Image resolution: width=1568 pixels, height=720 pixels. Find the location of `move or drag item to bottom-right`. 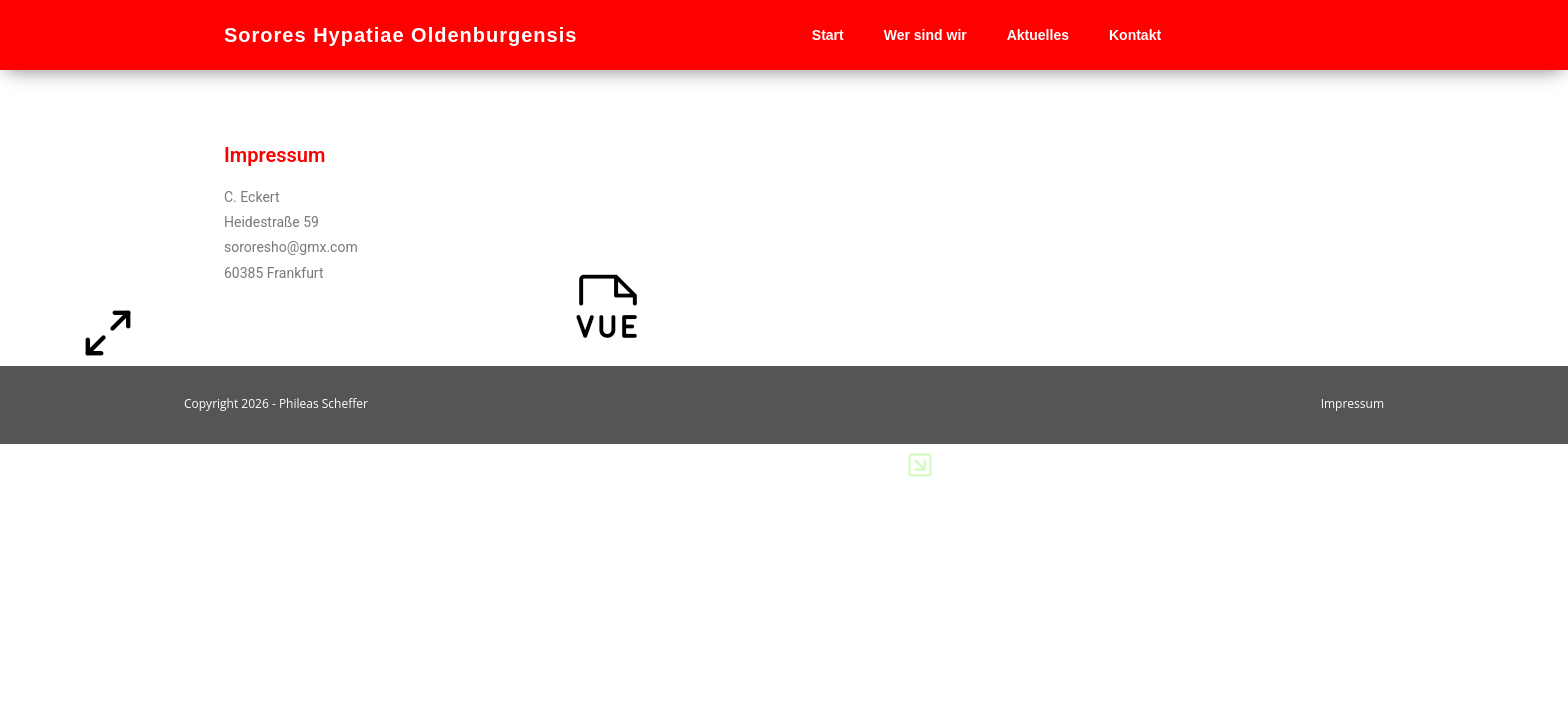

move or drag item to bottom-right is located at coordinates (920, 465).